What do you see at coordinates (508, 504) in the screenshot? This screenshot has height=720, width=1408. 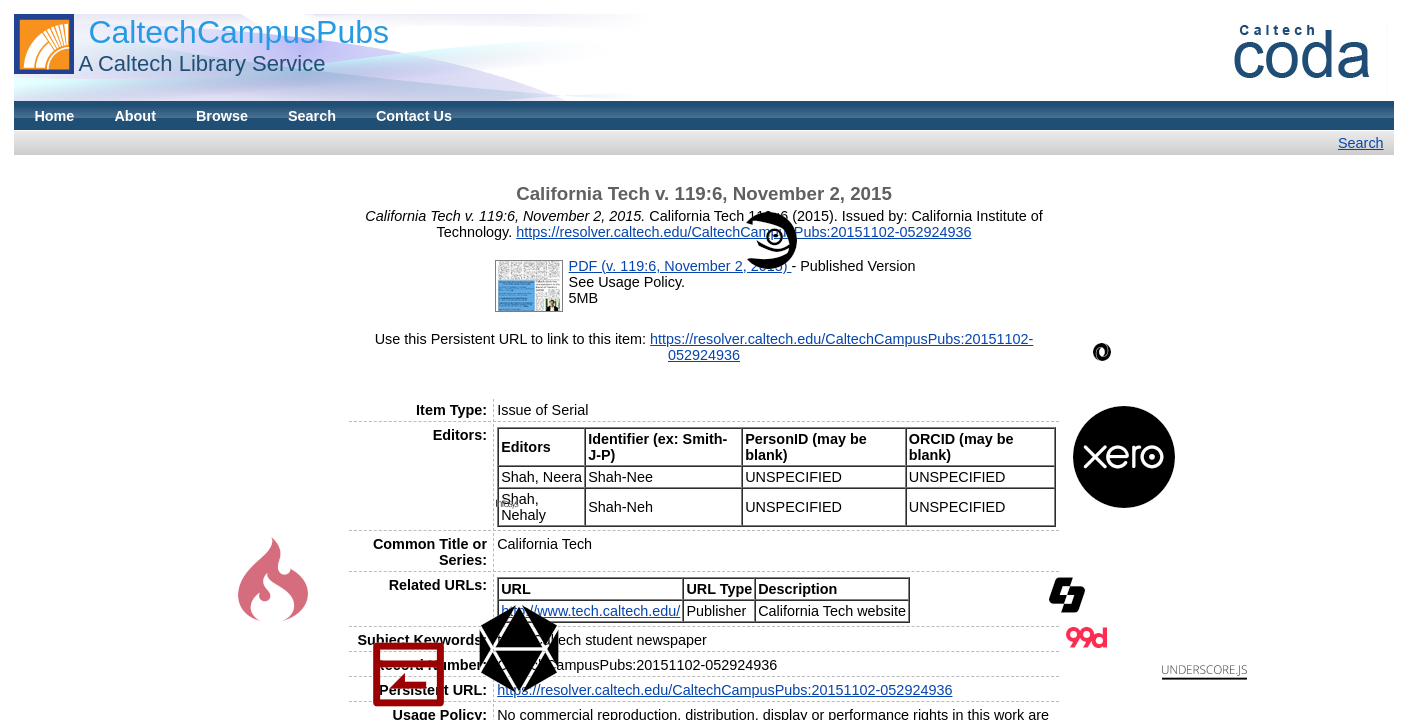 I see `infosys company logo` at bounding box center [508, 504].